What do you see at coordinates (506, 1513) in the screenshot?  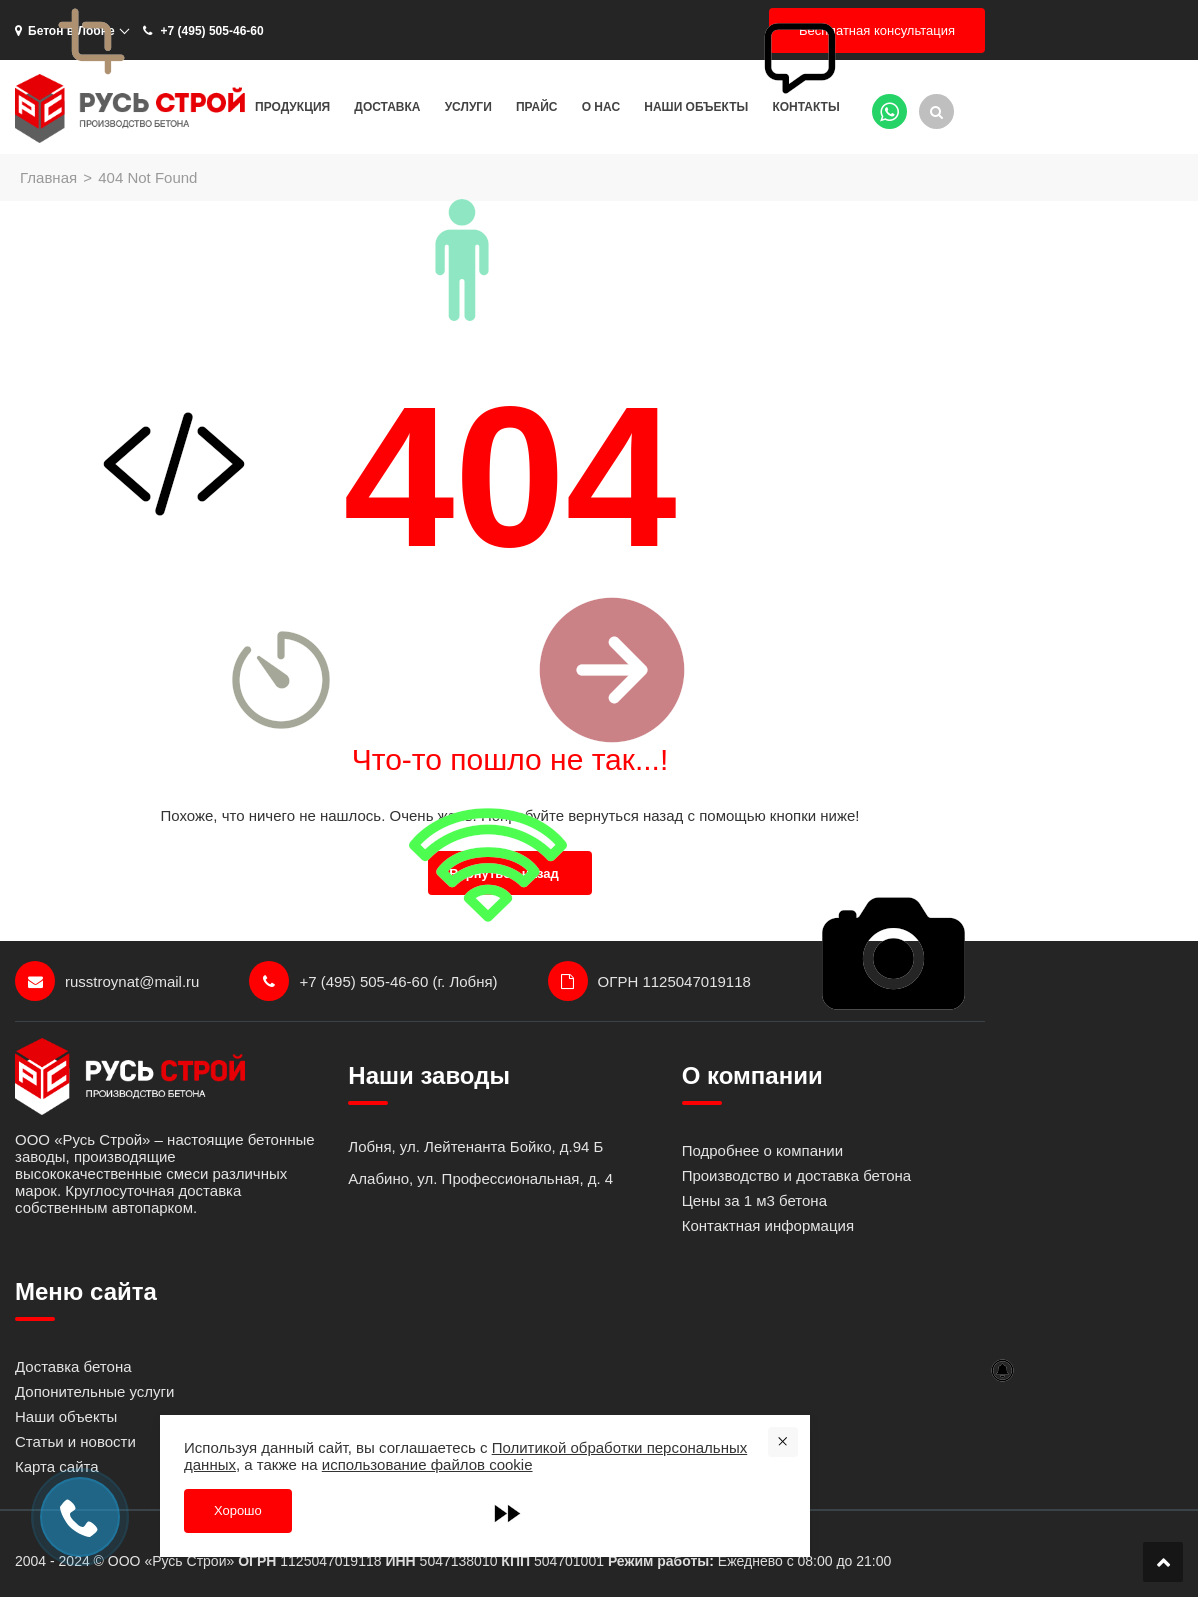 I see `skip forward in media playback` at bounding box center [506, 1513].